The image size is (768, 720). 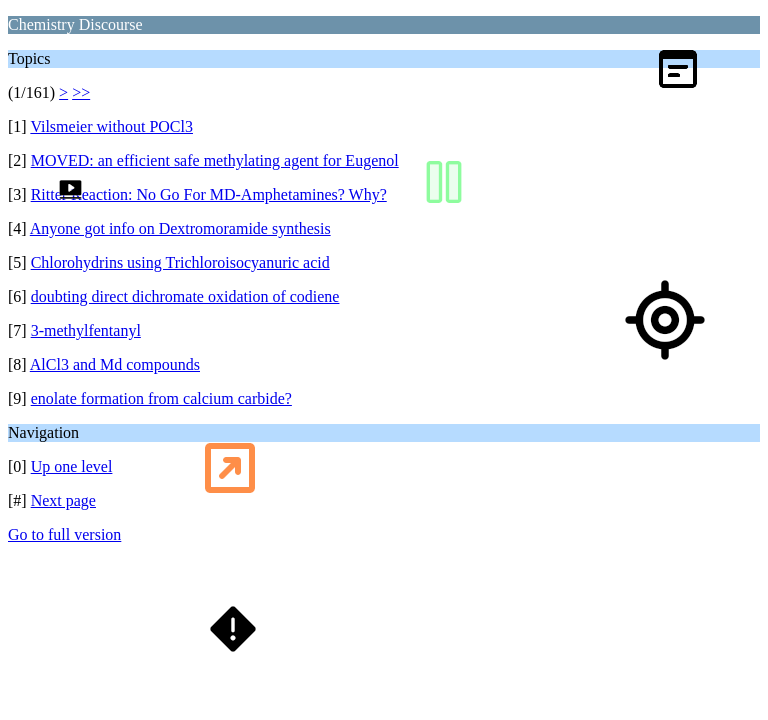 What do you see at coordinates (233, 629) in the screenshot?
I see `indicates a warning or alert status` at bounding box center [233, 629].